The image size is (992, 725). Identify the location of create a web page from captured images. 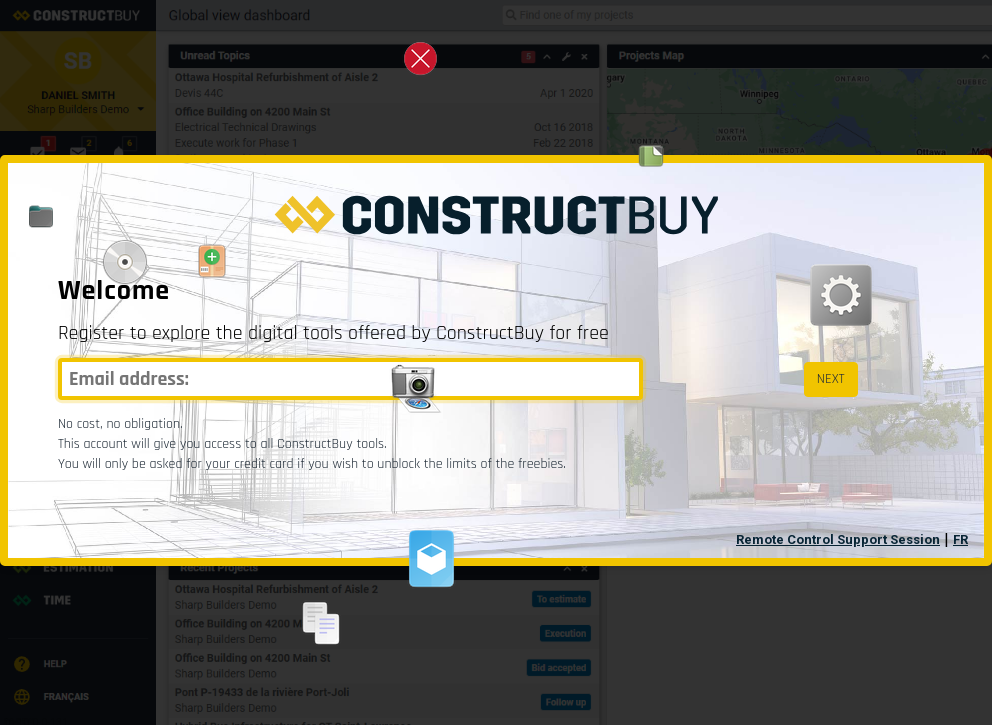
(413, 389).